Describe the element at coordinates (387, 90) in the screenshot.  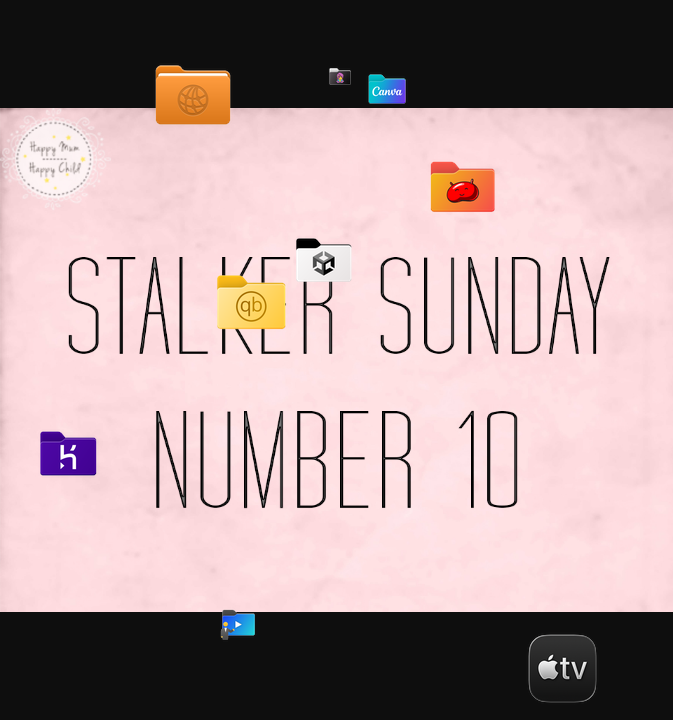
I see `open folder containing Canva project files` at that location.